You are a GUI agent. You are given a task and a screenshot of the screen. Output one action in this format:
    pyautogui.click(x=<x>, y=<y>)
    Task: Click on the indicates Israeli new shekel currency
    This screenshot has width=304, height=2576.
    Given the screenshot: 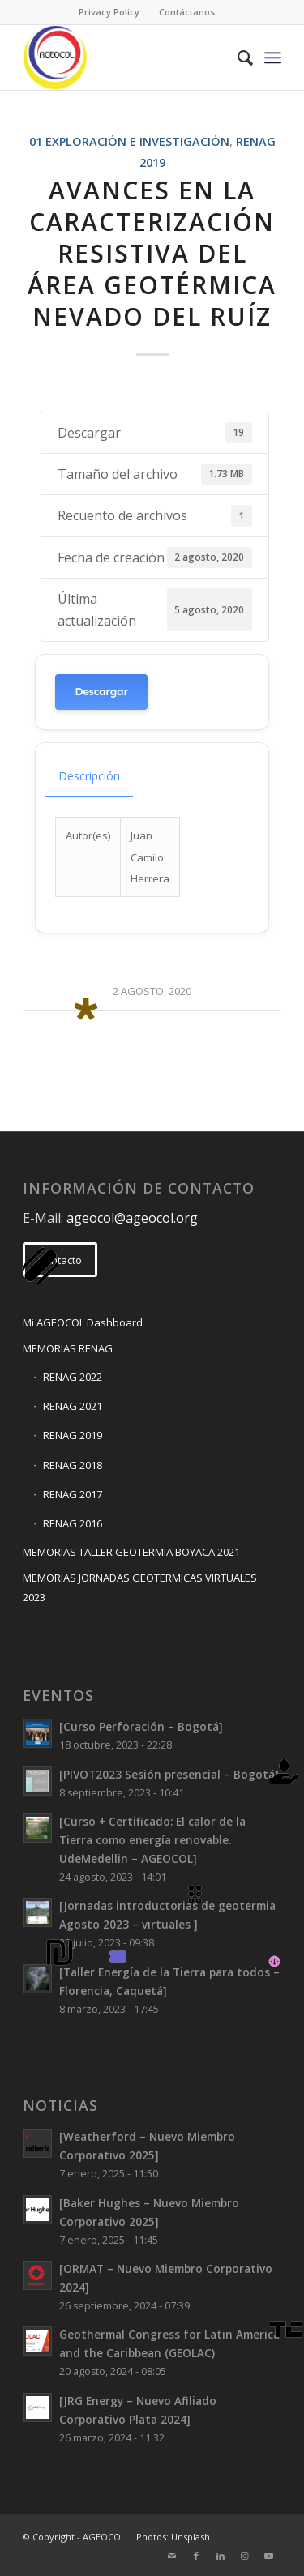 What is the action you would take?
    pyautogui.click(x=59, y=1952)
    